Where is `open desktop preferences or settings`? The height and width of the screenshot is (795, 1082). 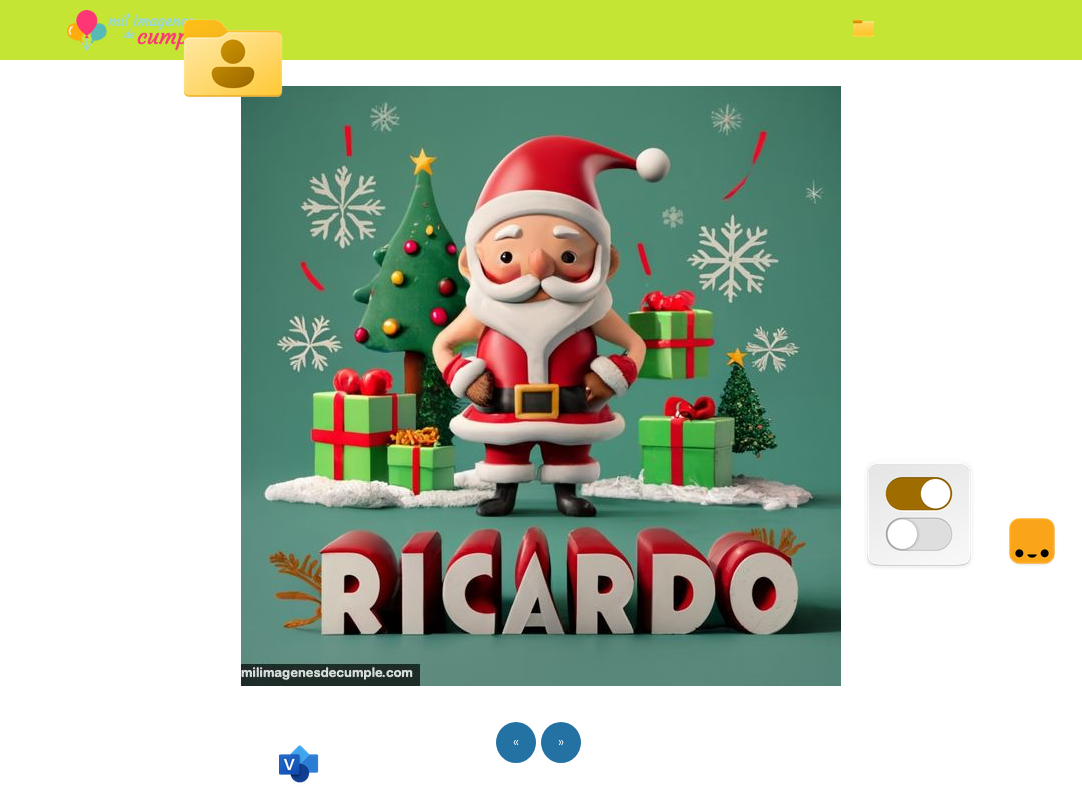 open desktop preferences or settings is located at coordinates (919, 514).